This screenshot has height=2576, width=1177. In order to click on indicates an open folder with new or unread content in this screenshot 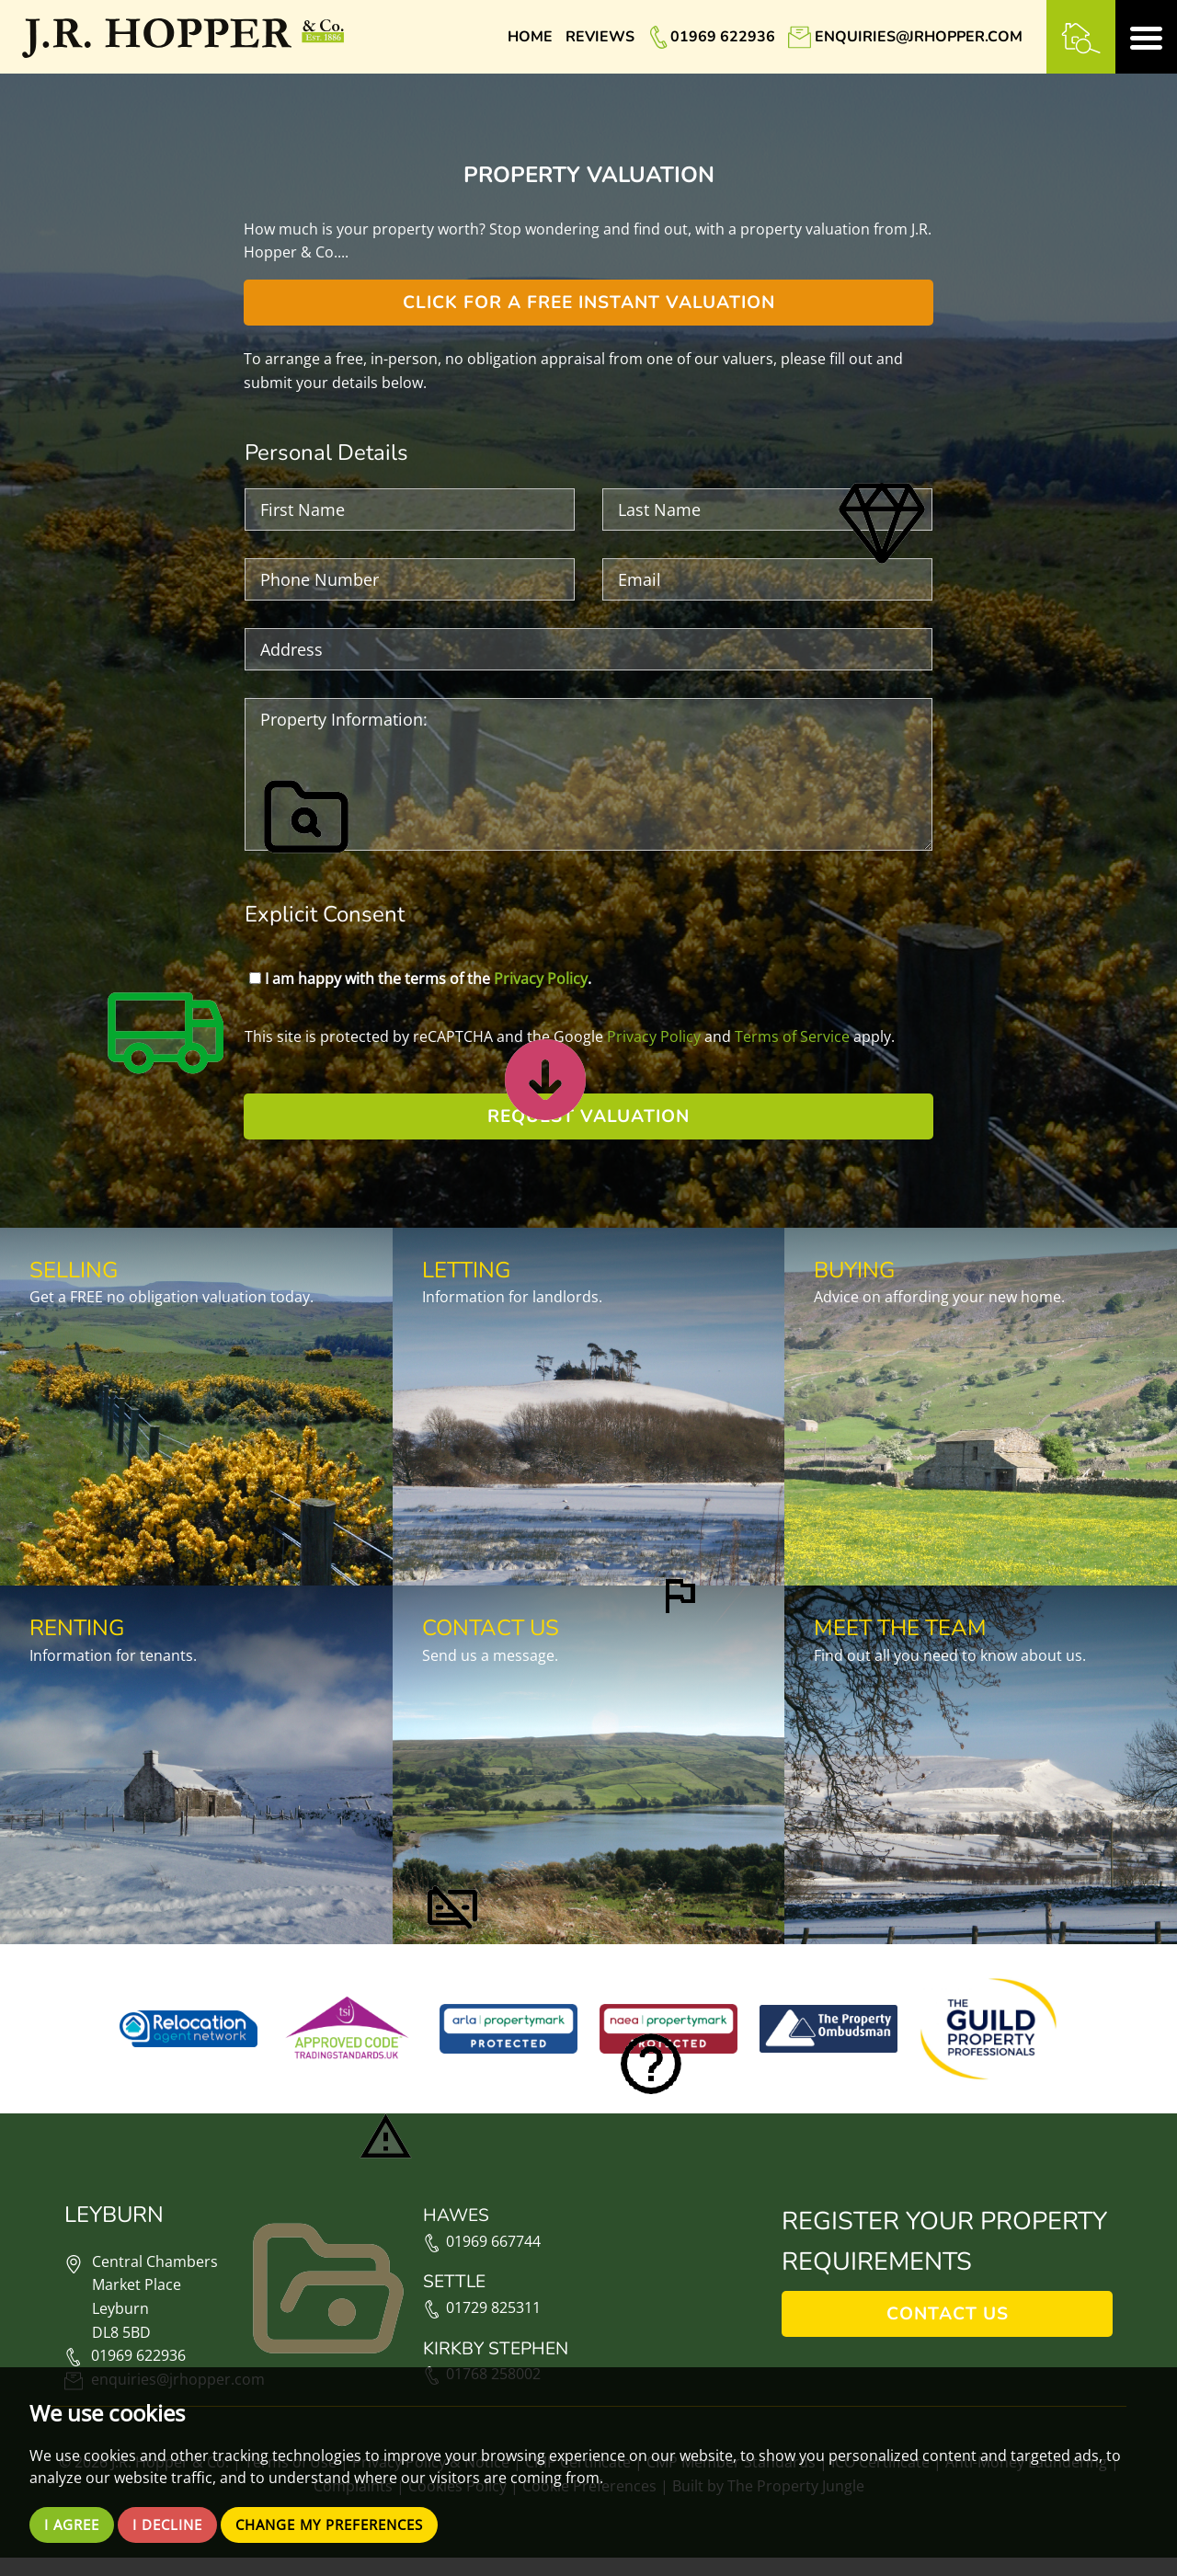, I will do `click(328, 2292)`.